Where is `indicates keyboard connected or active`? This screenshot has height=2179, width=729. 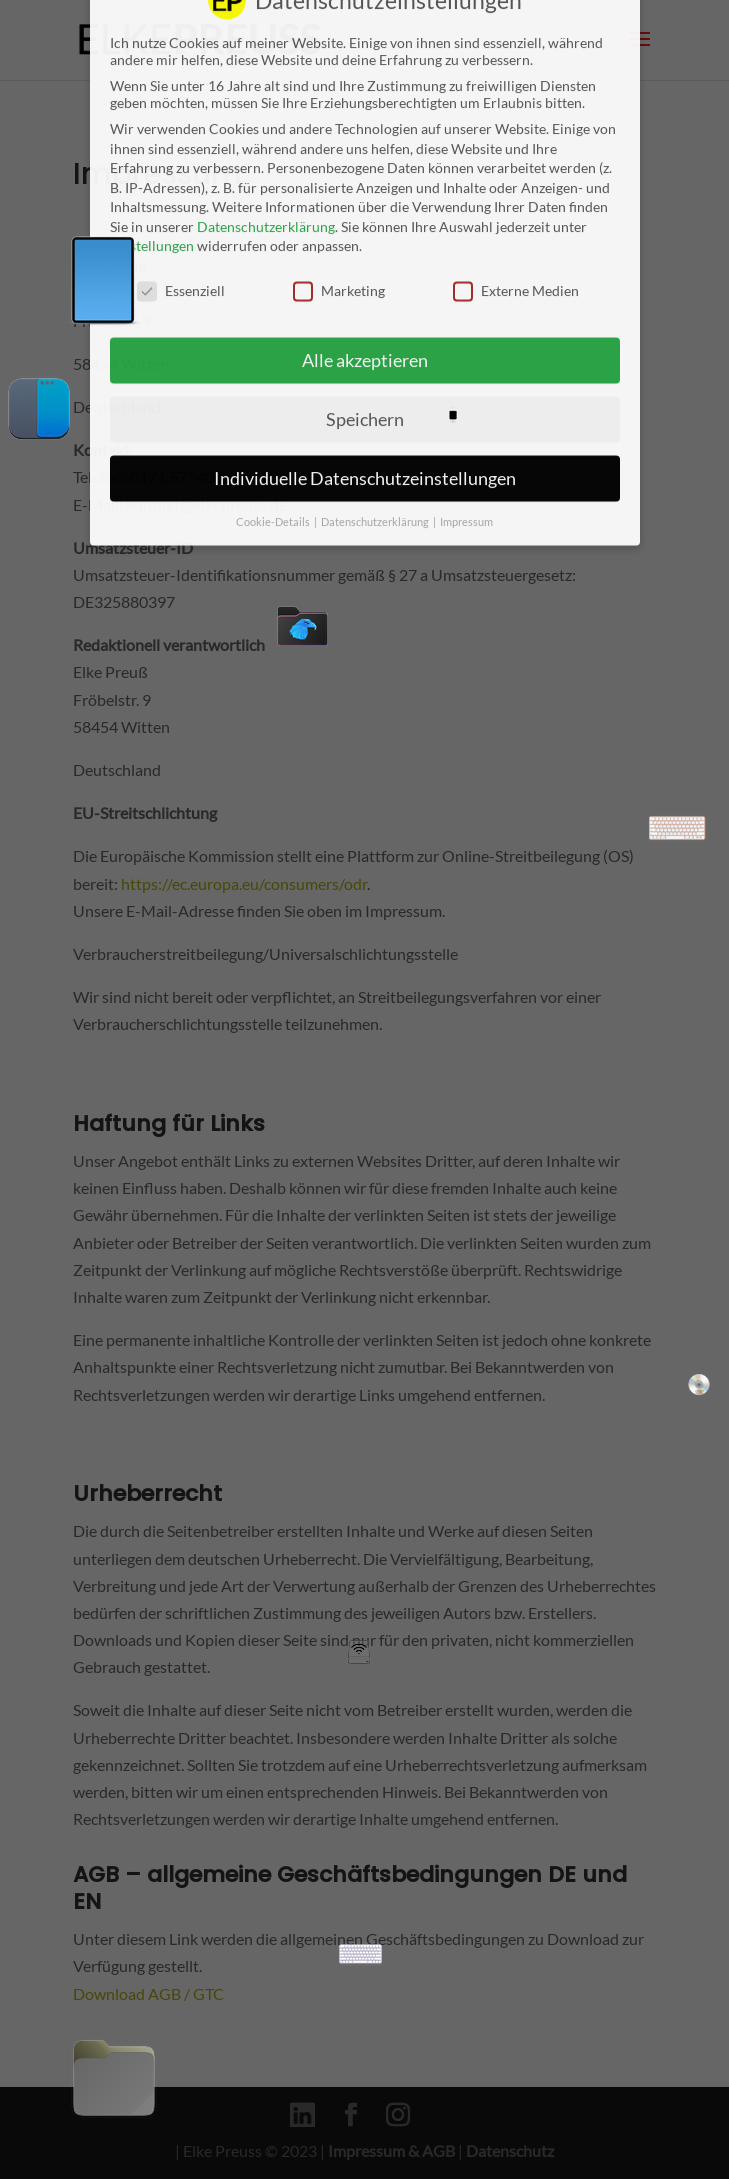
indicates keyboard connected or active is located at coordinates (360, 1954).